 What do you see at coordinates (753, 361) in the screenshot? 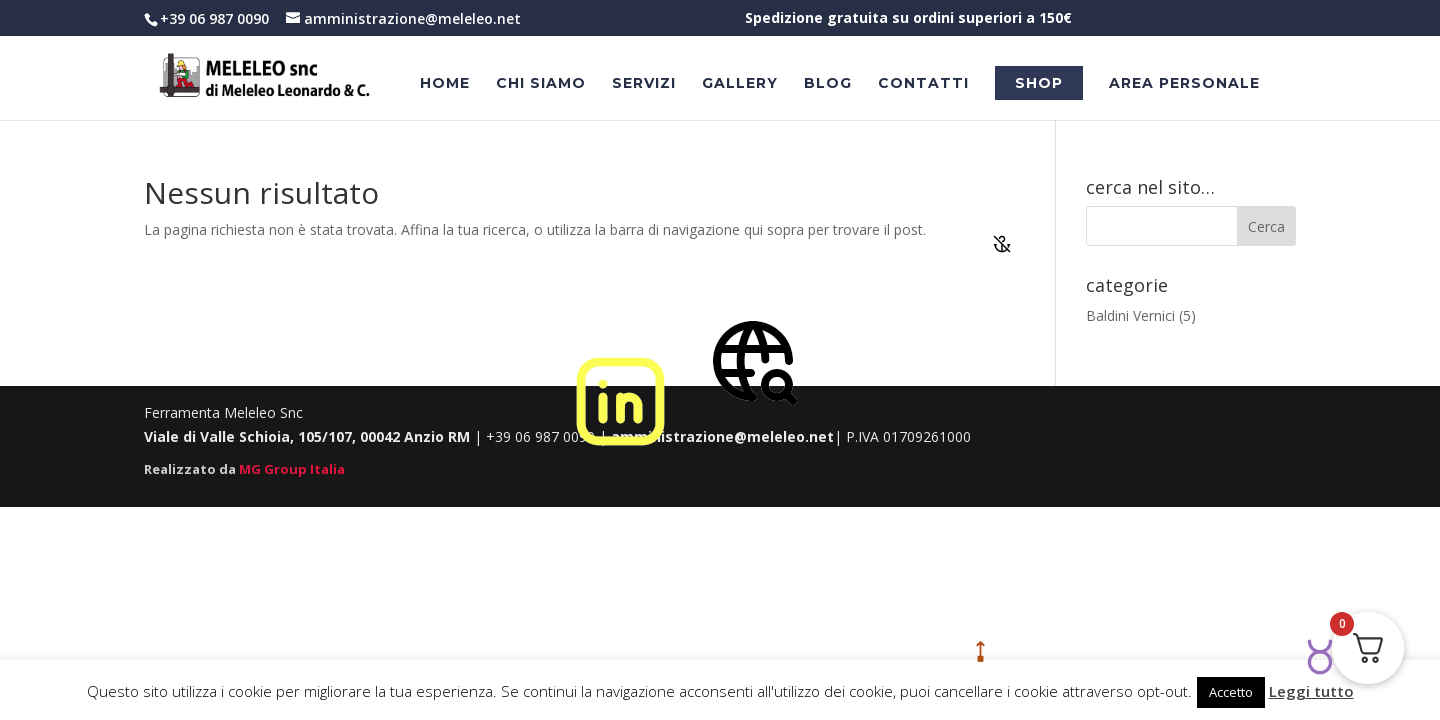
I see `search the web or browse the internet` at bounding box center [753, 361].